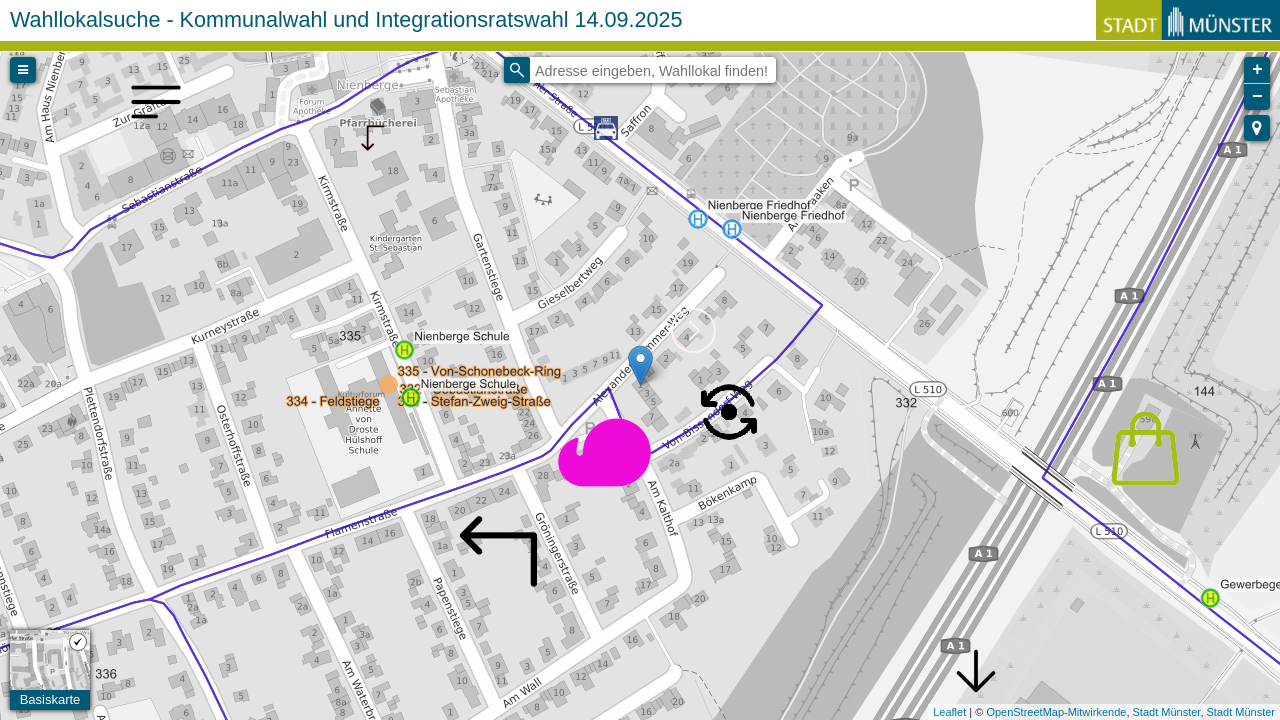  I want to click on view your shopping bag, so click(1145, 448).